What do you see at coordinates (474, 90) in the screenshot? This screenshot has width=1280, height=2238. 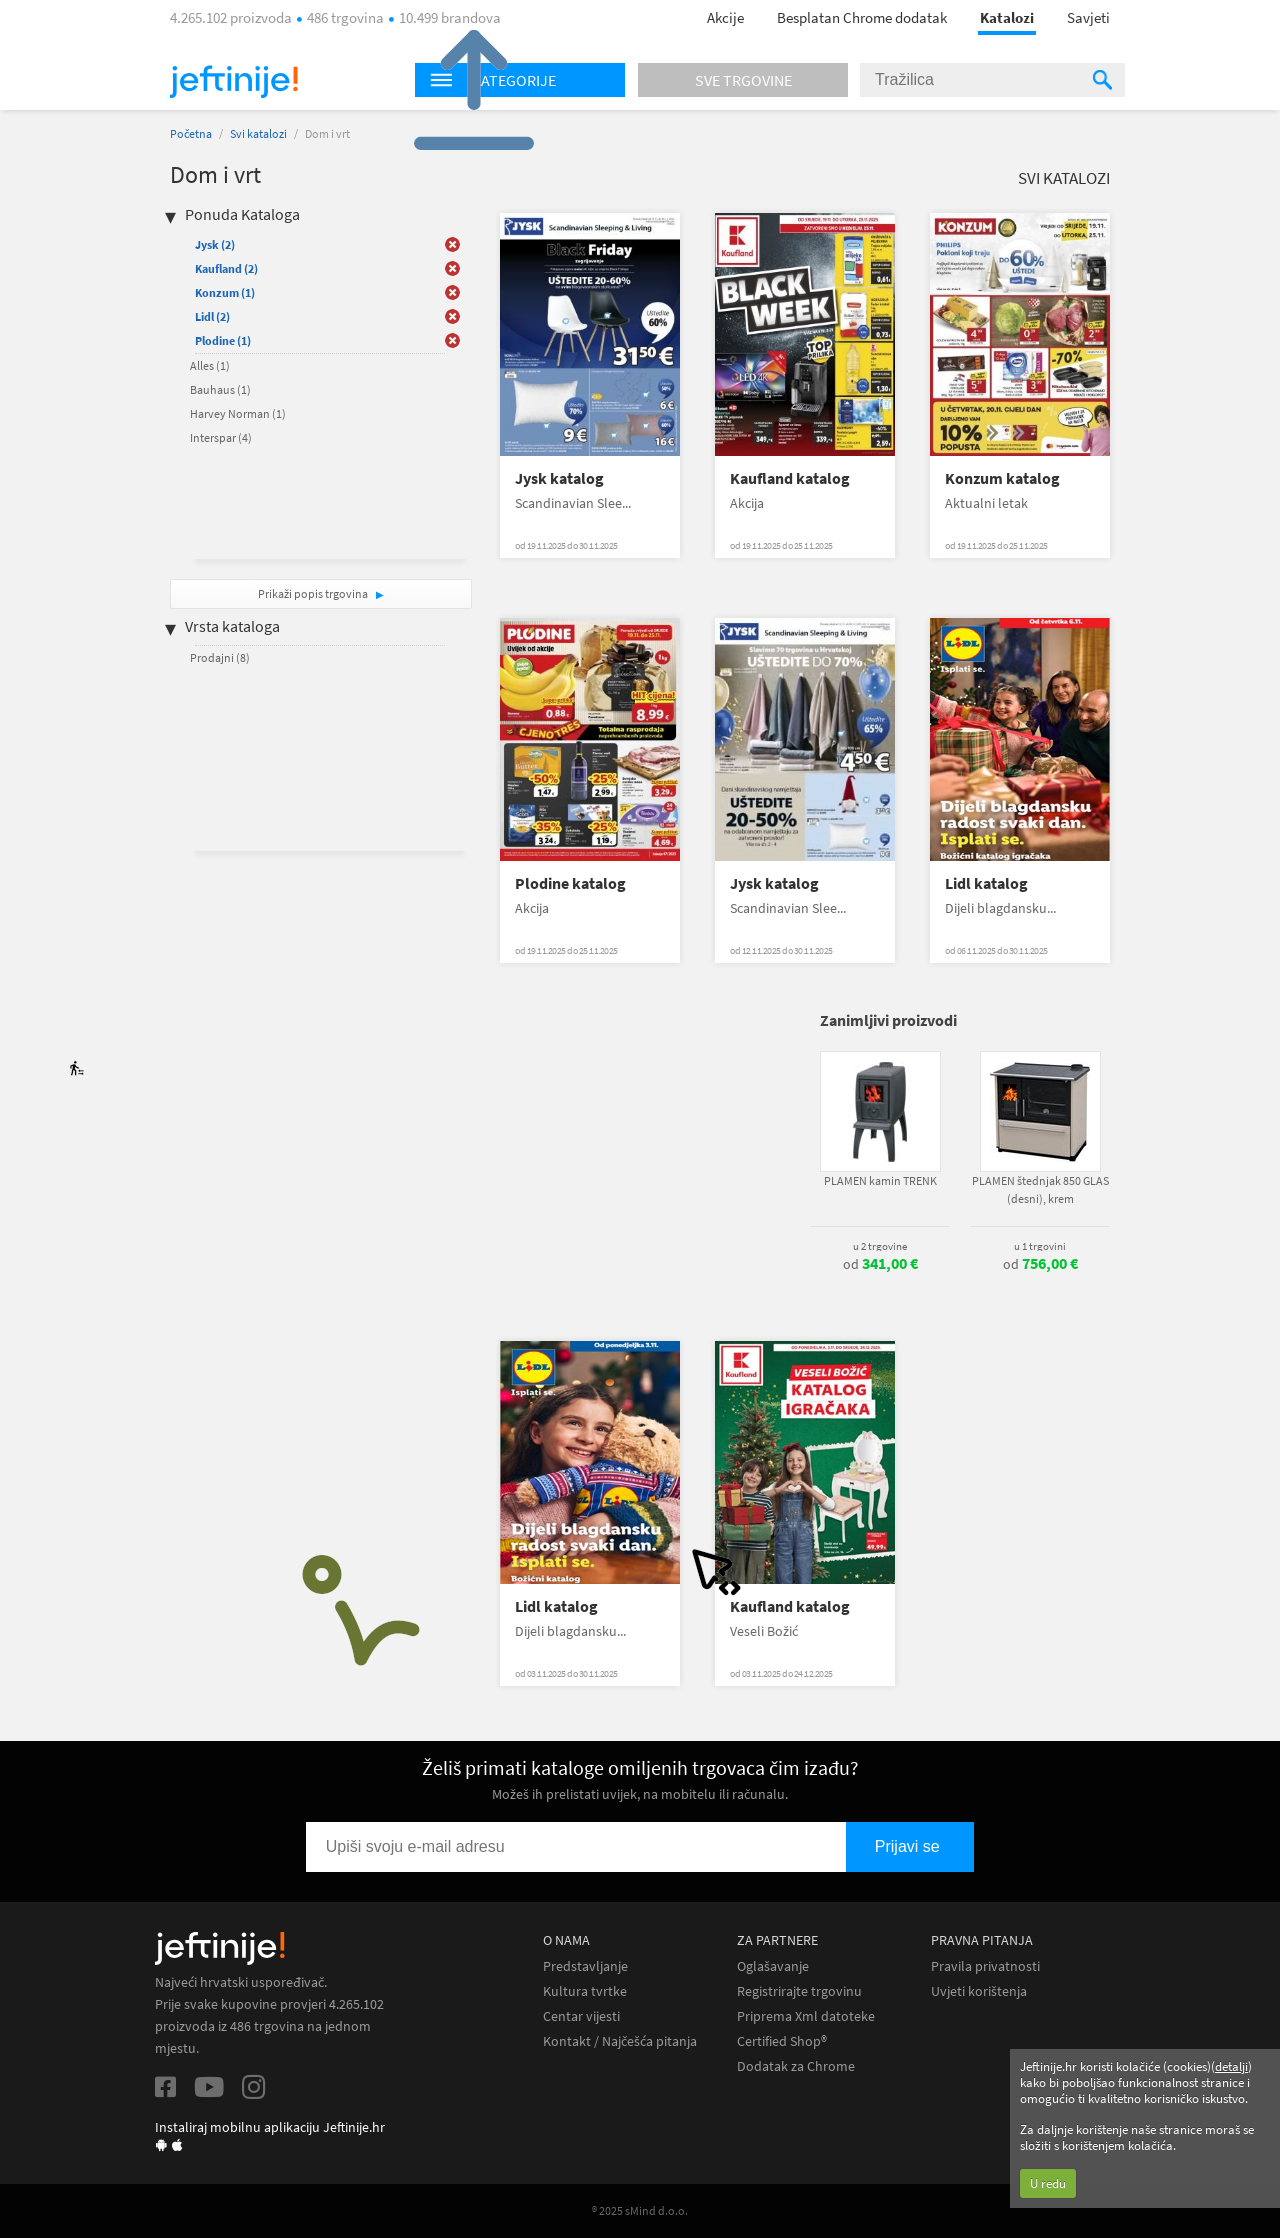 I see `upload a file or document` at bounding box center [474, 90].